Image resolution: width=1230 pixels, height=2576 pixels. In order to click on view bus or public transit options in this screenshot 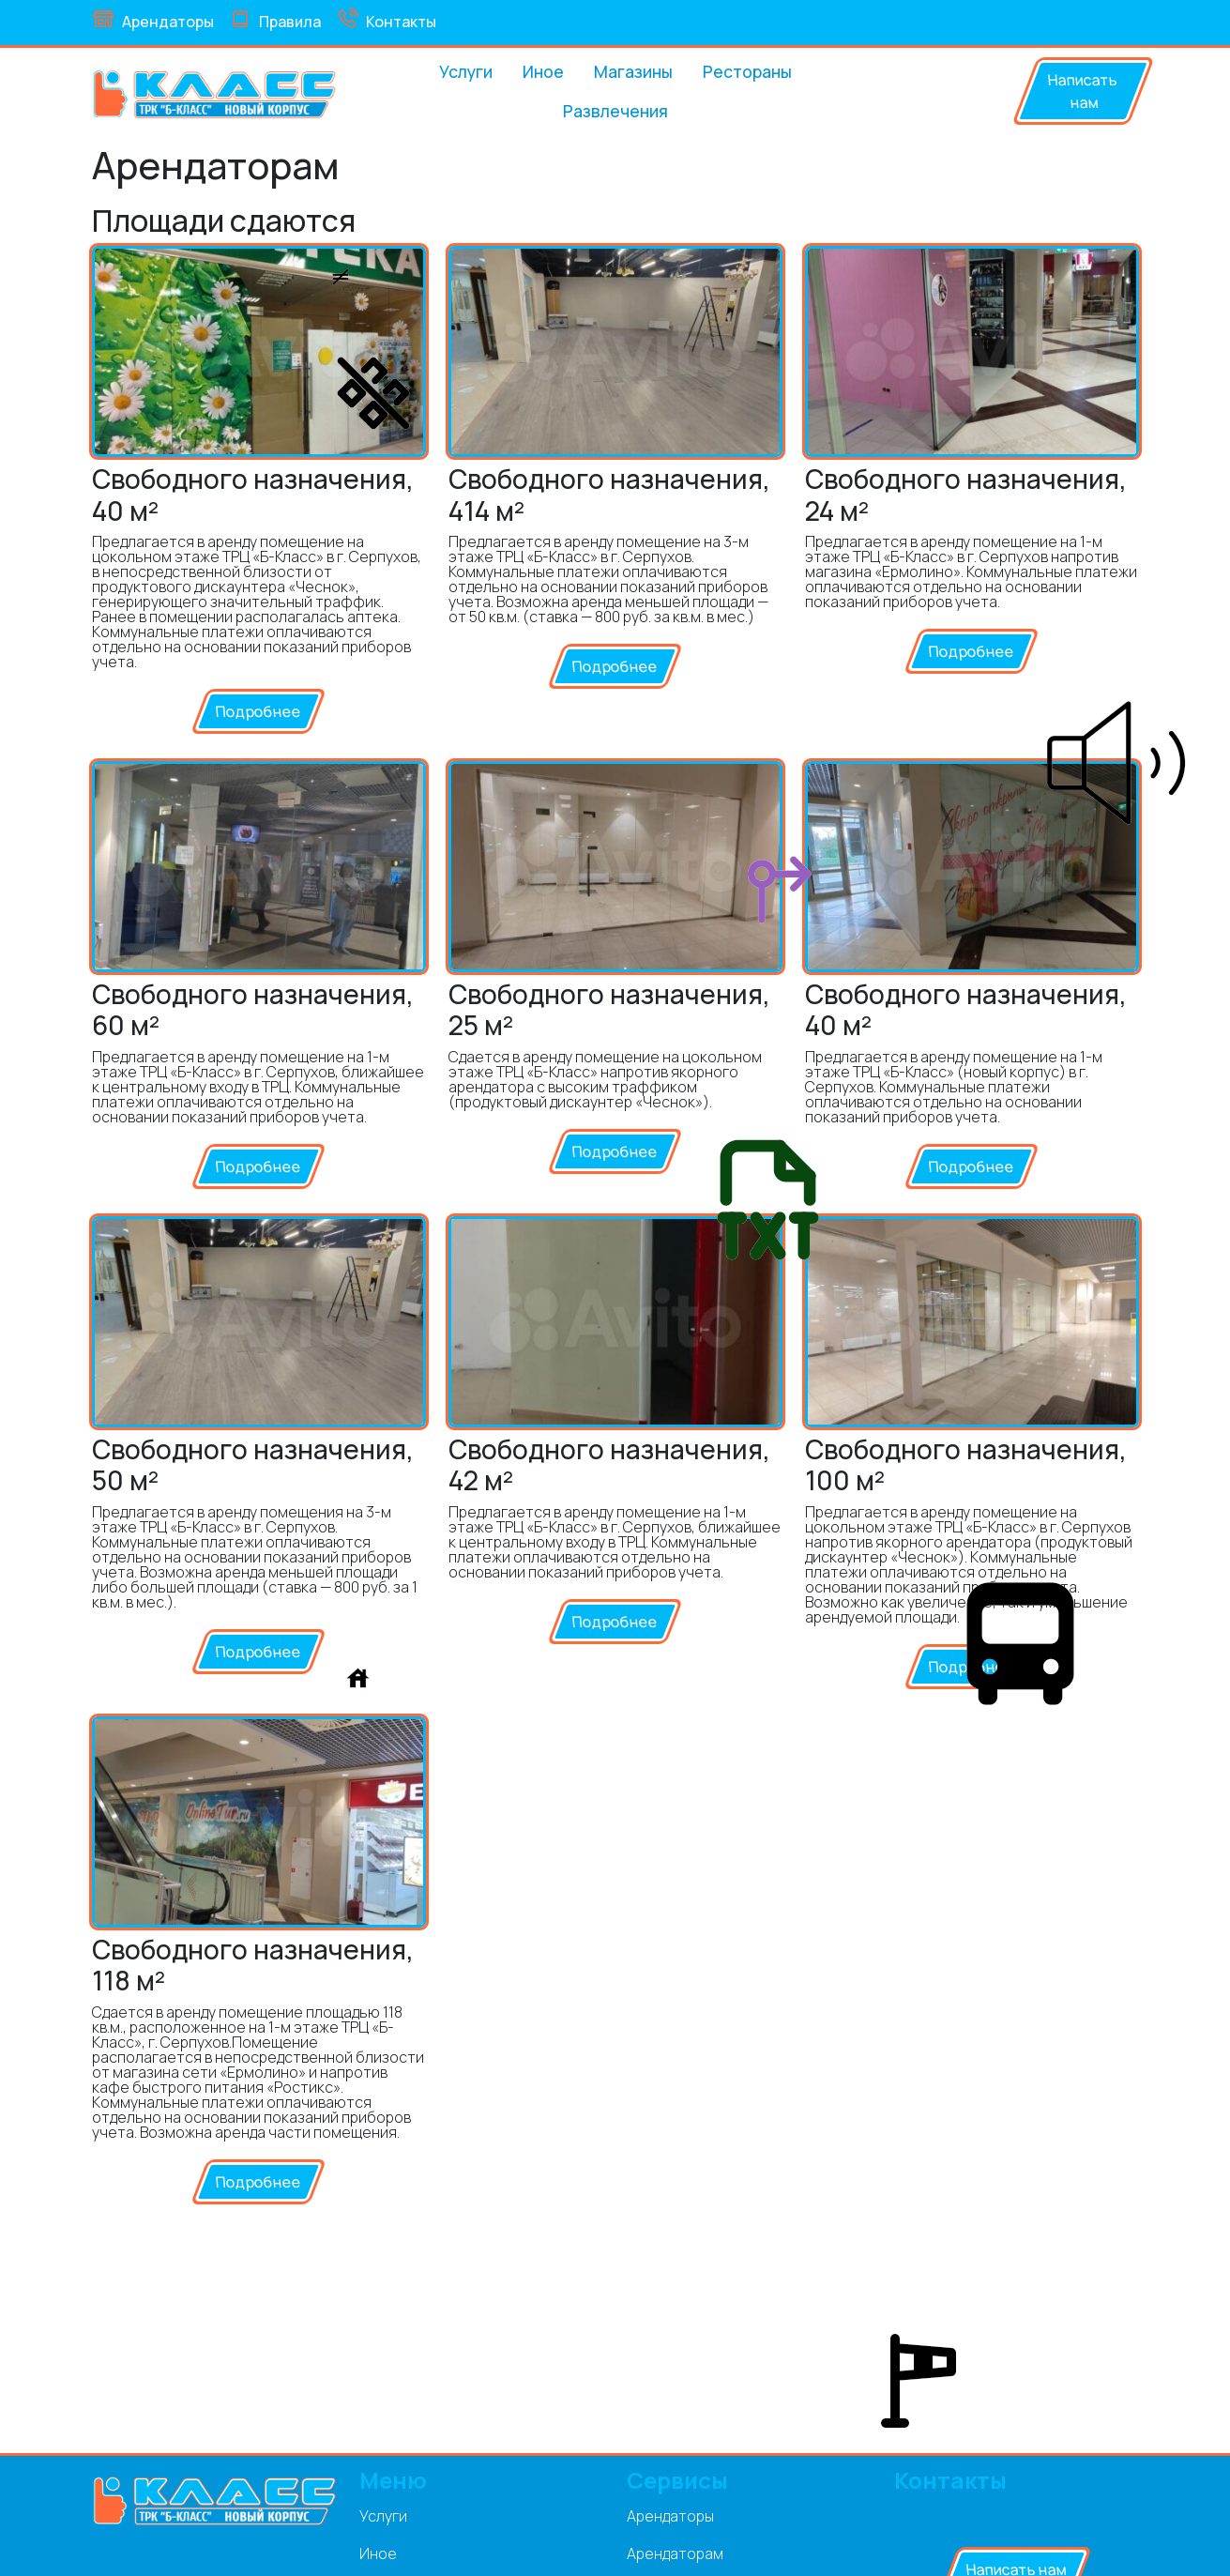, I will do `click(1020, 1643)`.